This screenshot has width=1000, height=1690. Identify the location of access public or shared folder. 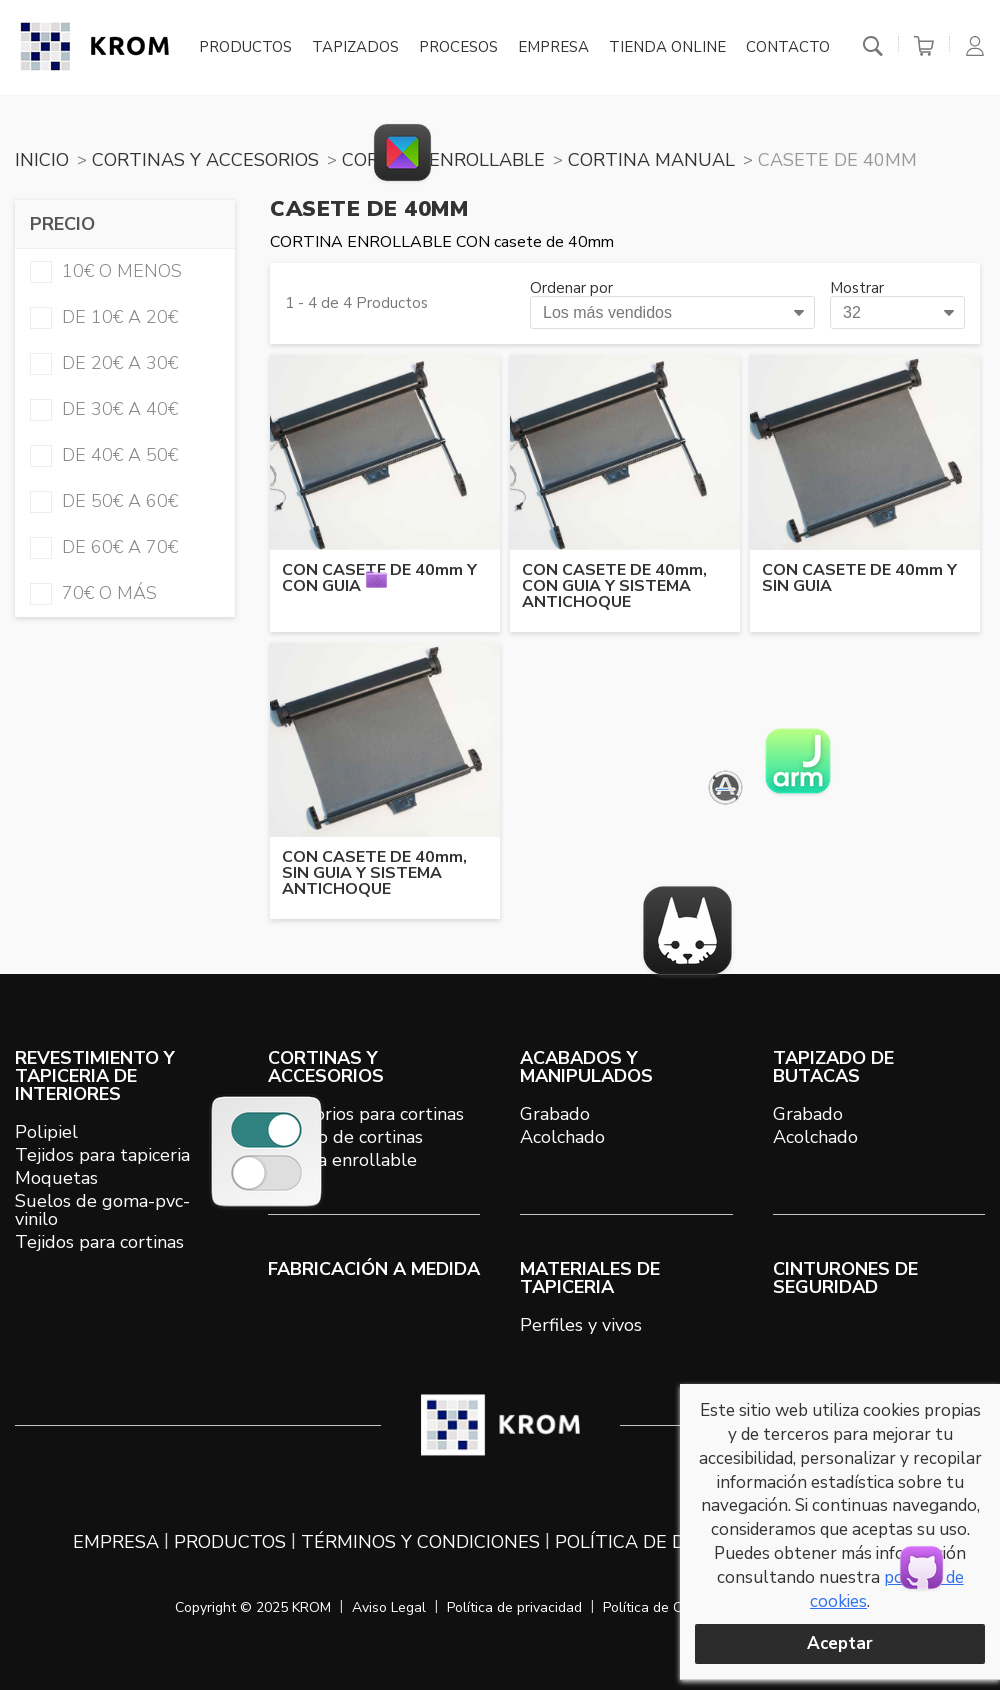
(376, 579).